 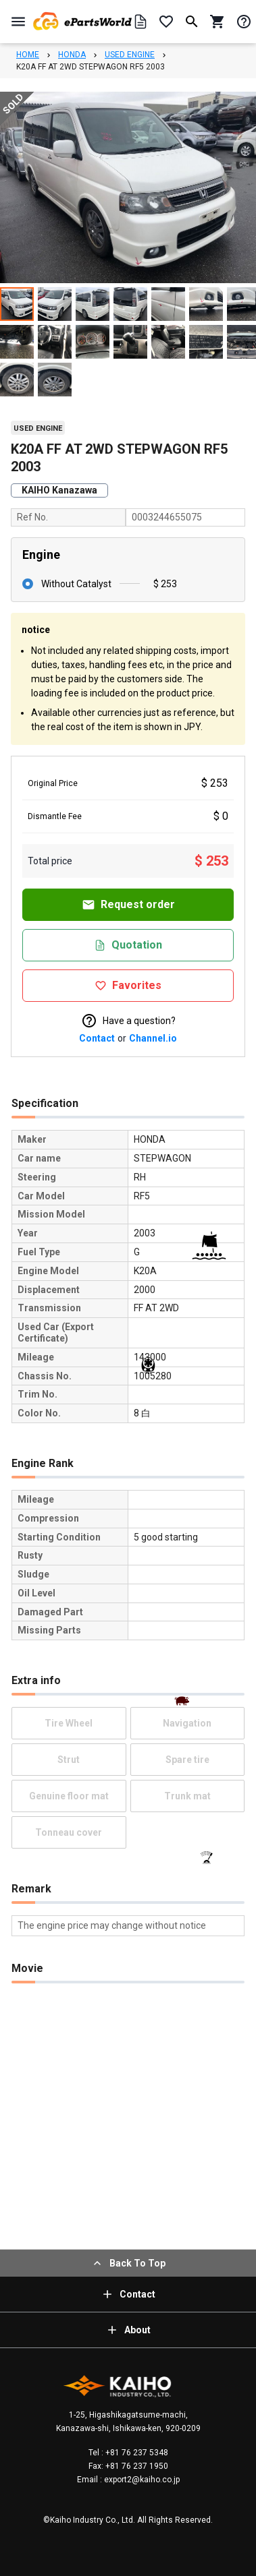 What do you see at coordinates (182, 1701) in the screenshot?
I see `view farm animals or livestock` at bounding box center [182, 1701].